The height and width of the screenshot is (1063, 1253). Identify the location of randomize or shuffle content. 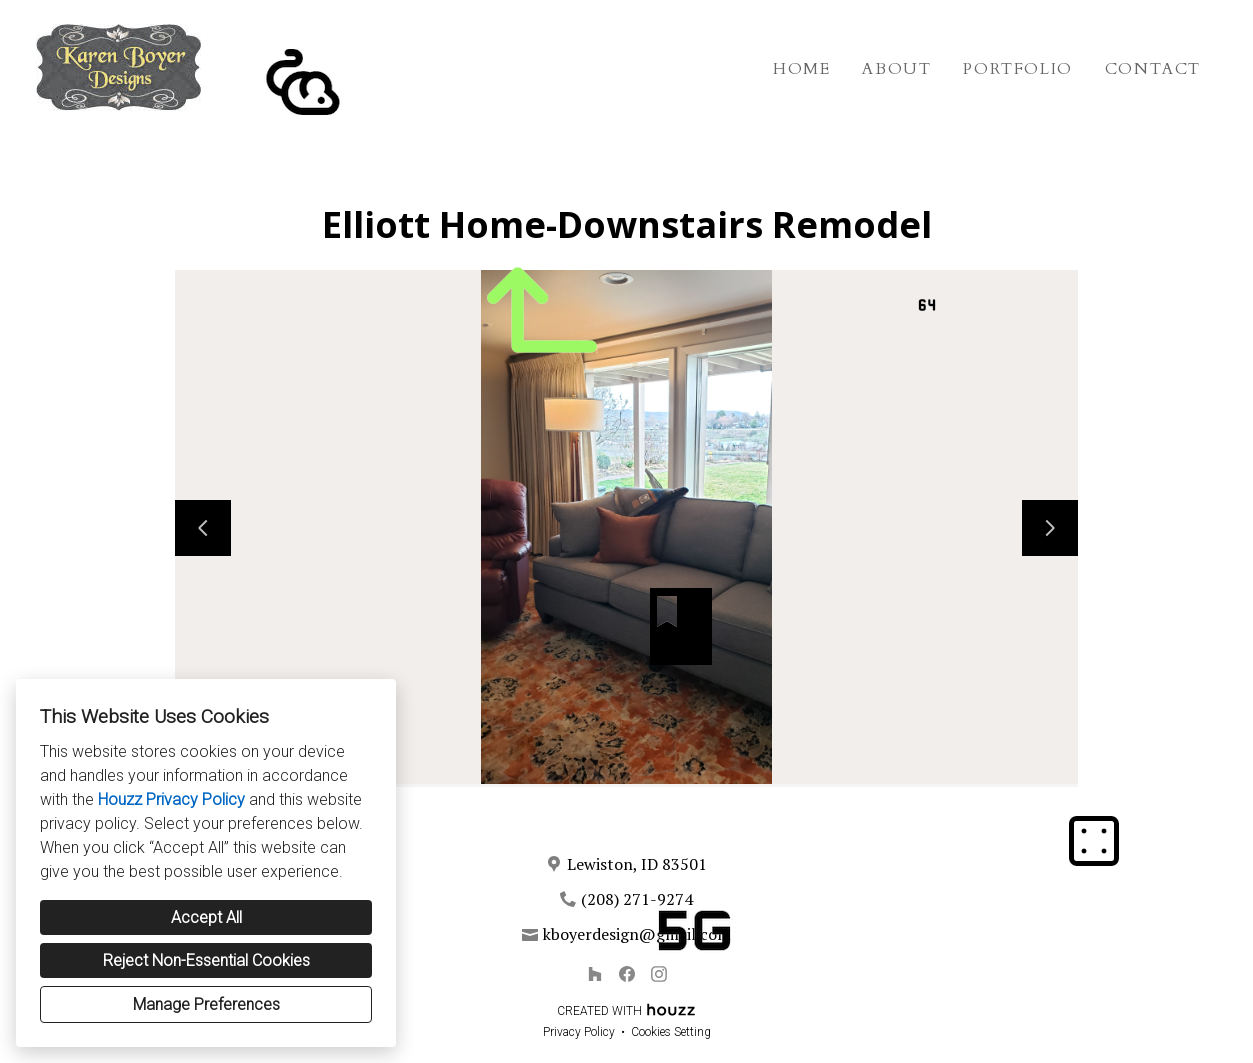
(1094, 841).